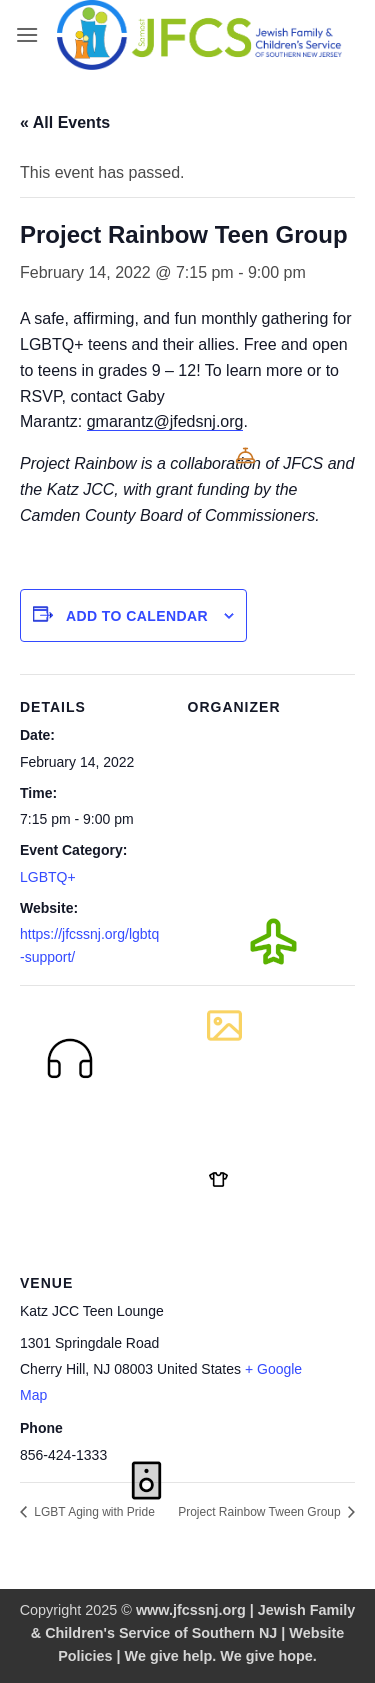 Image resolution: width=375 pixels, height=1683 pixels. What do you see at coordinates (224, 1025) in the screenshot?
I see `view or open an image file` at bounding box center [224, 1025].